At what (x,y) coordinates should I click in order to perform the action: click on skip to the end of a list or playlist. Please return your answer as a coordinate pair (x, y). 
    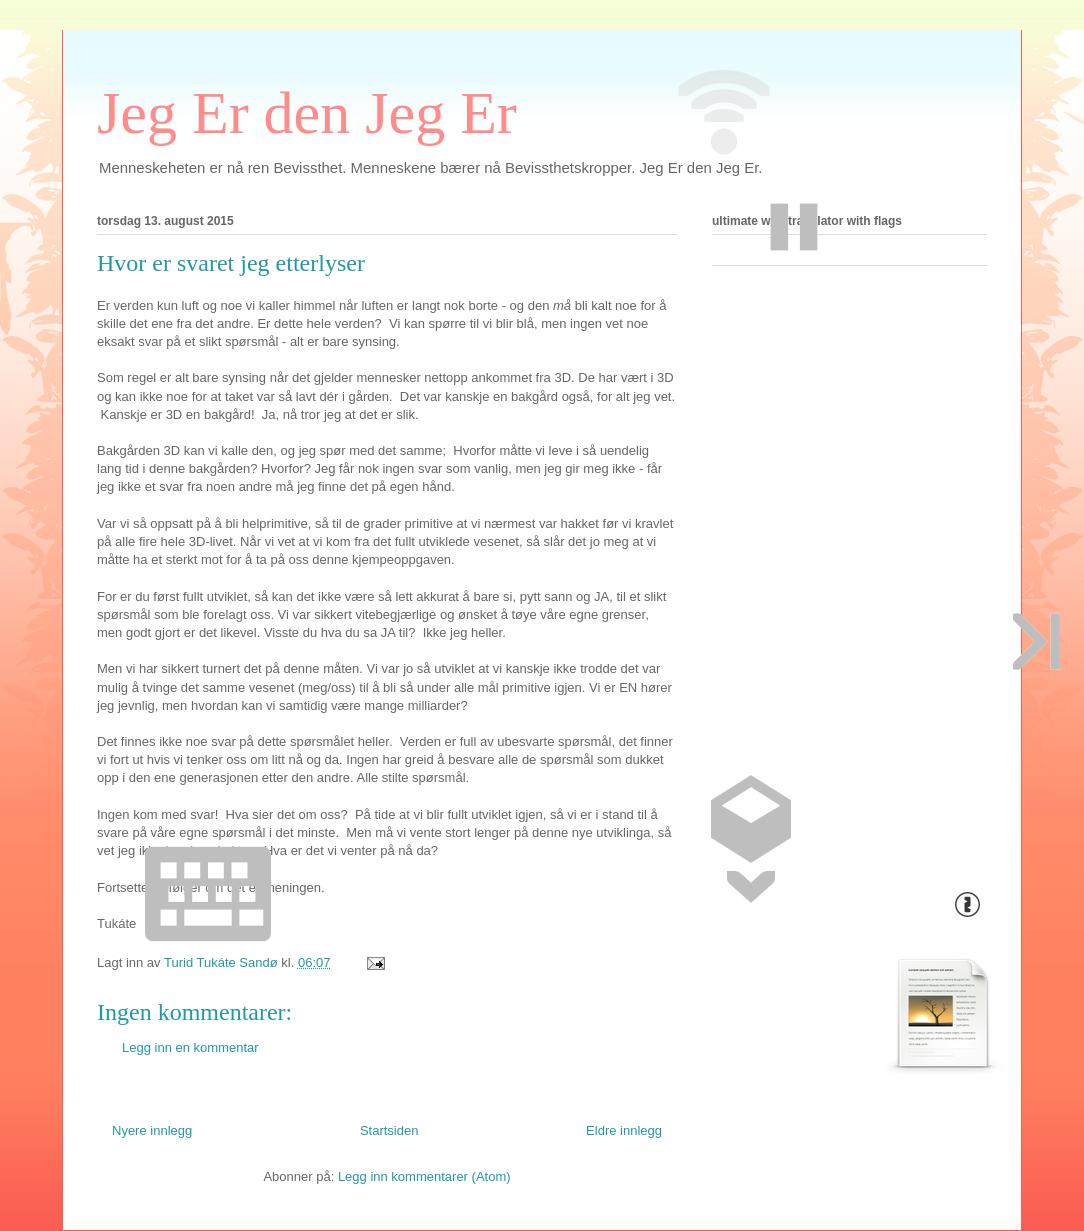
    Looking at the image, I should click on (1036, 641).